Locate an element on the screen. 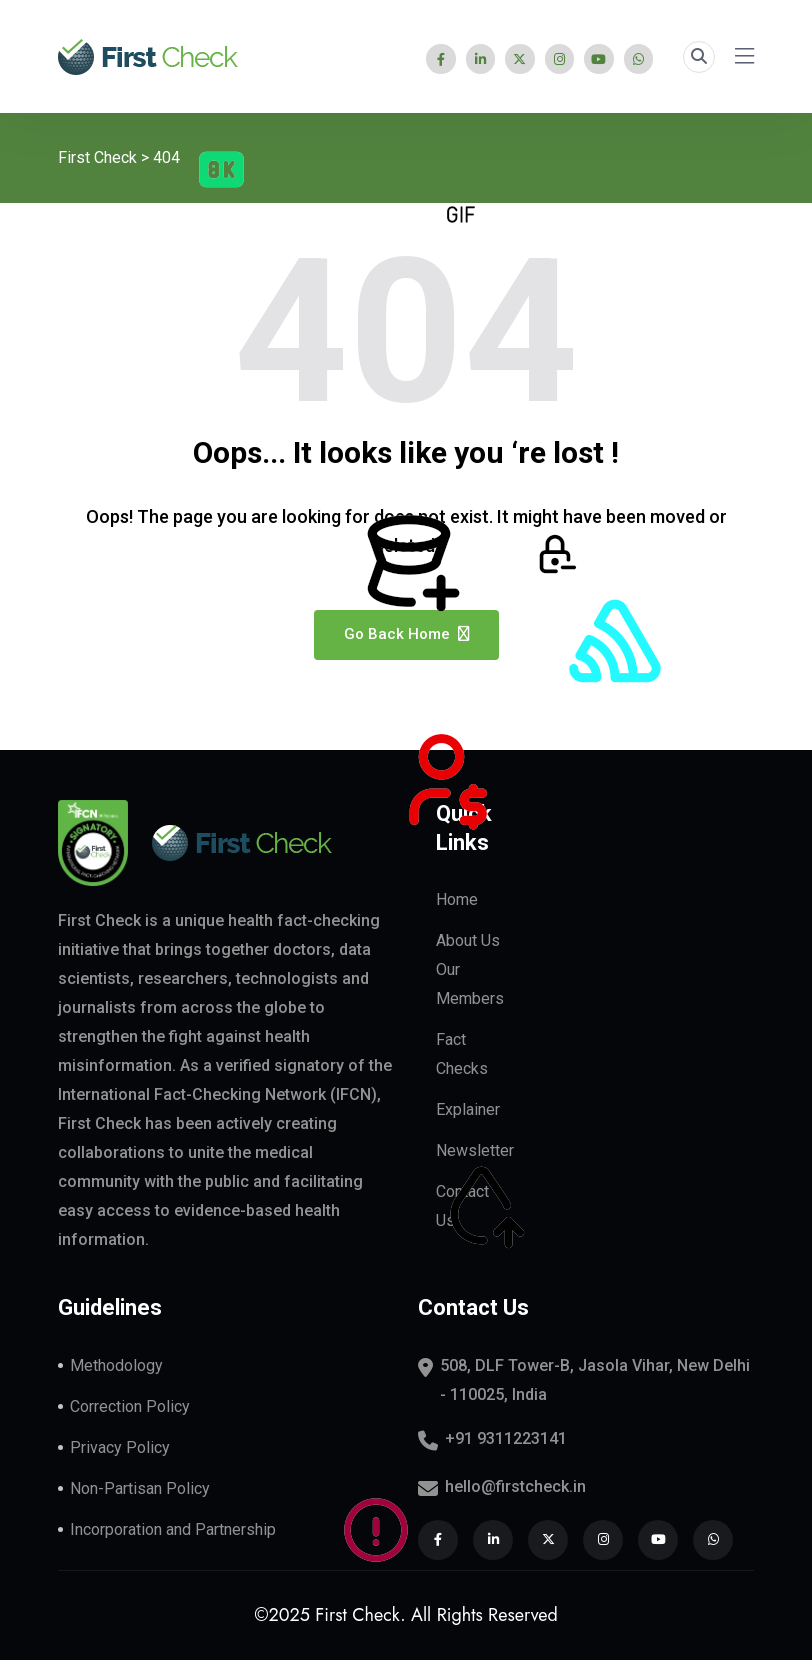 The height and width of the screenshot is (1661, 812). insert a GIF into your message is located at coordinates (460, 214).